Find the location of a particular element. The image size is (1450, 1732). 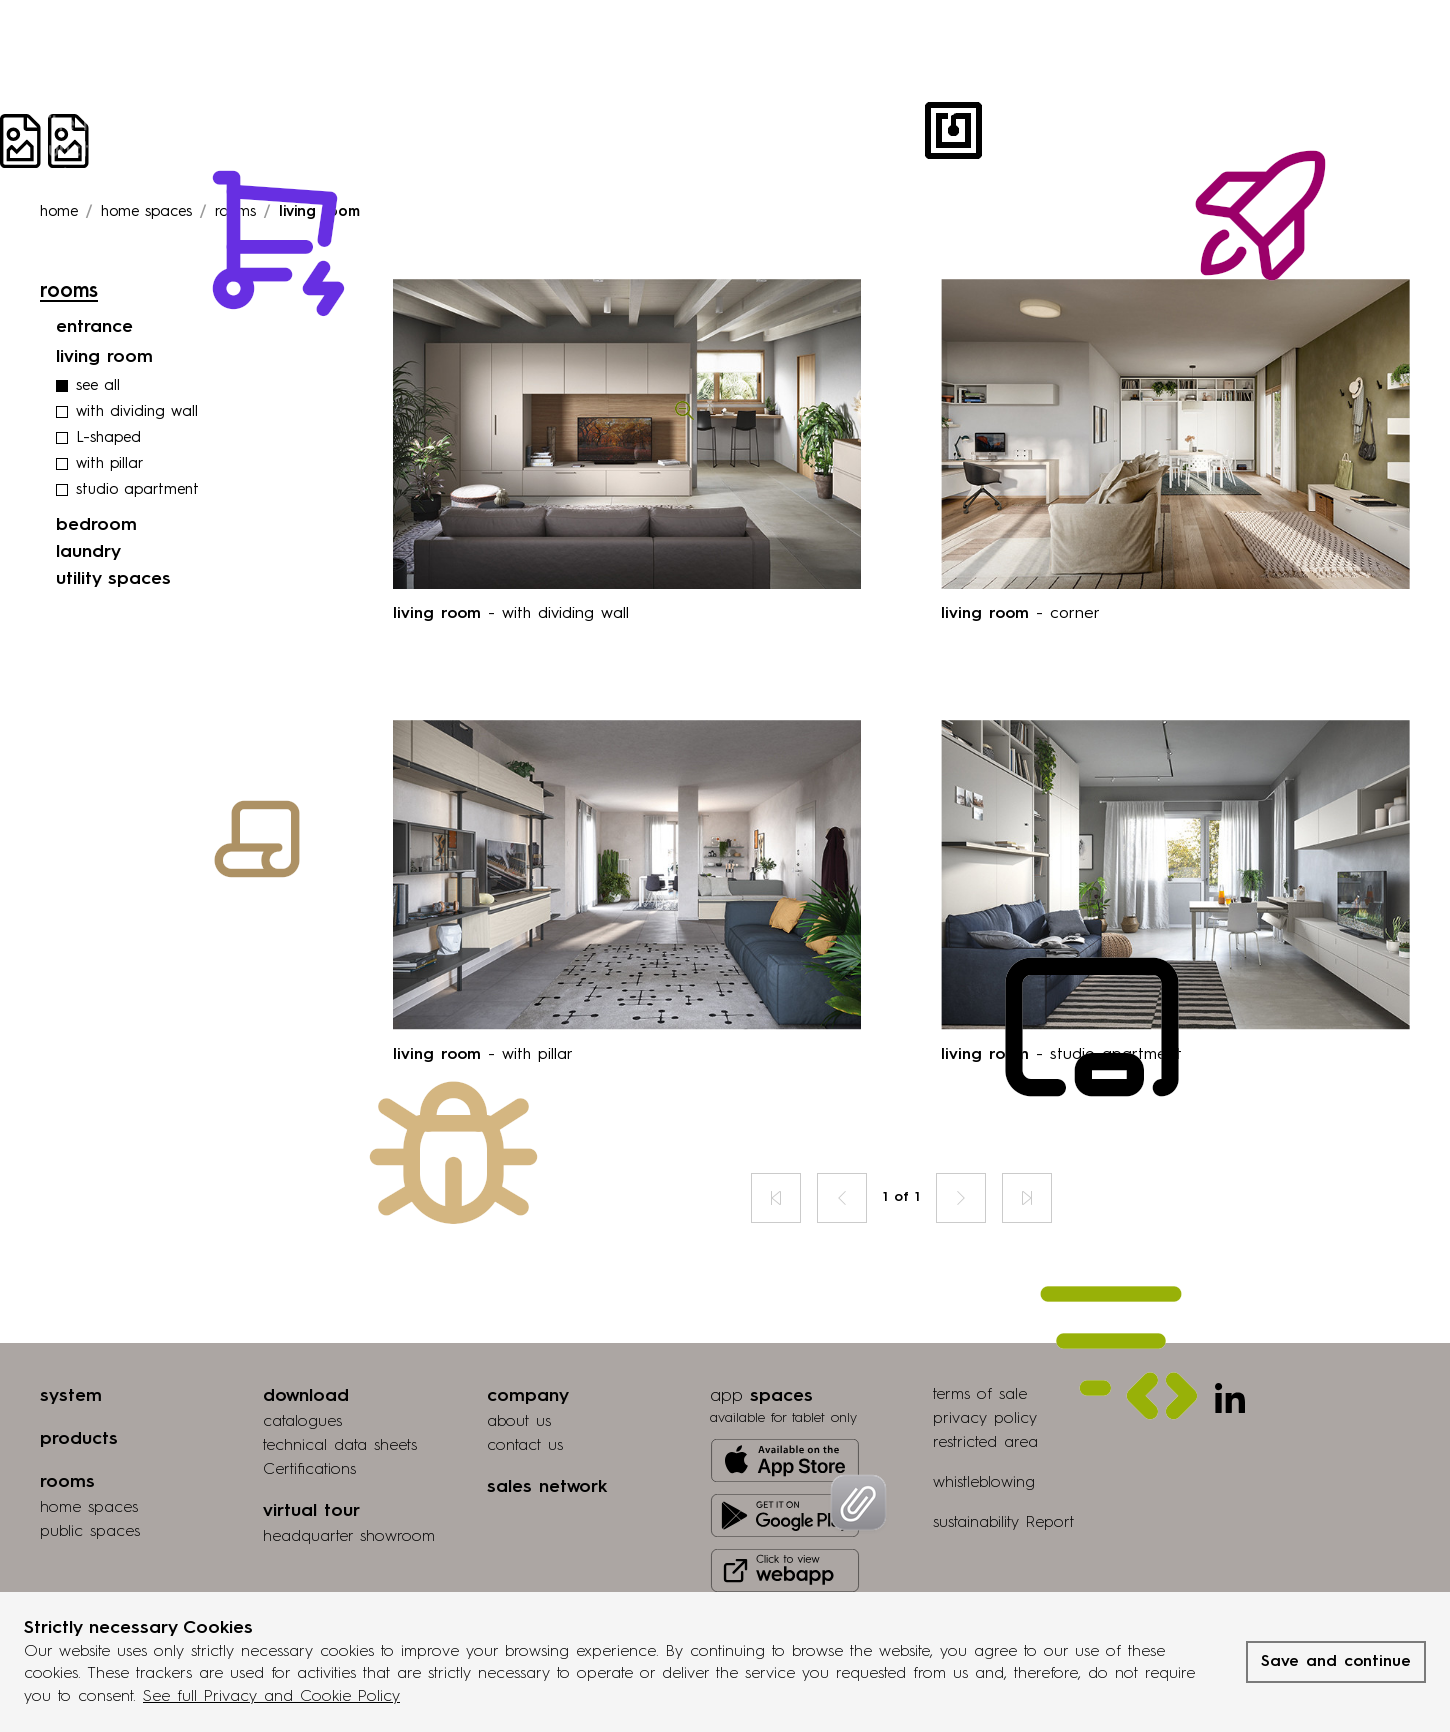

zoom out to see more content is located at coordinates (684, 410).